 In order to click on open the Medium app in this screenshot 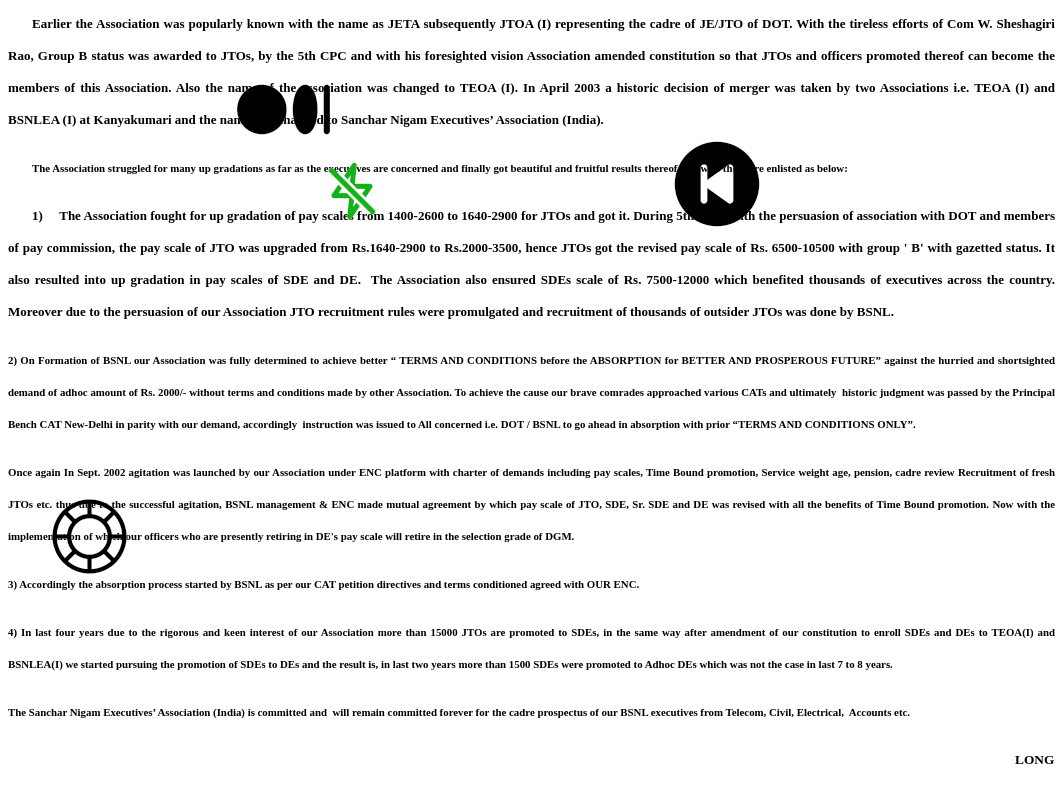, I will do `click(283, 109)`.